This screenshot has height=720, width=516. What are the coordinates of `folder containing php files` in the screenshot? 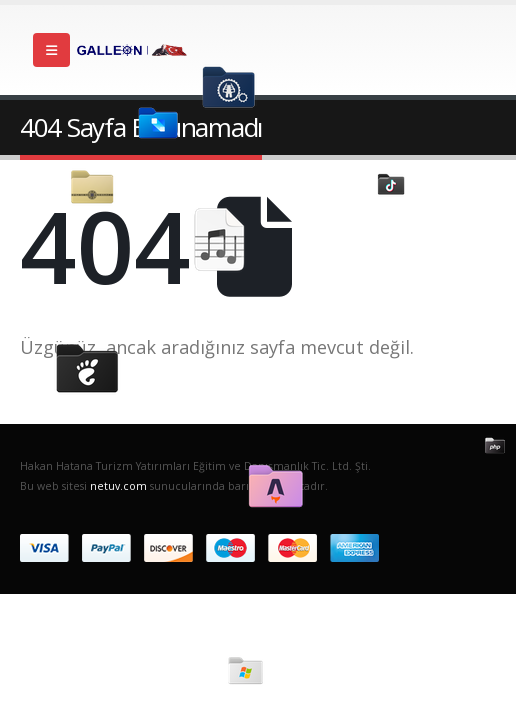 It's located at (495, 446).